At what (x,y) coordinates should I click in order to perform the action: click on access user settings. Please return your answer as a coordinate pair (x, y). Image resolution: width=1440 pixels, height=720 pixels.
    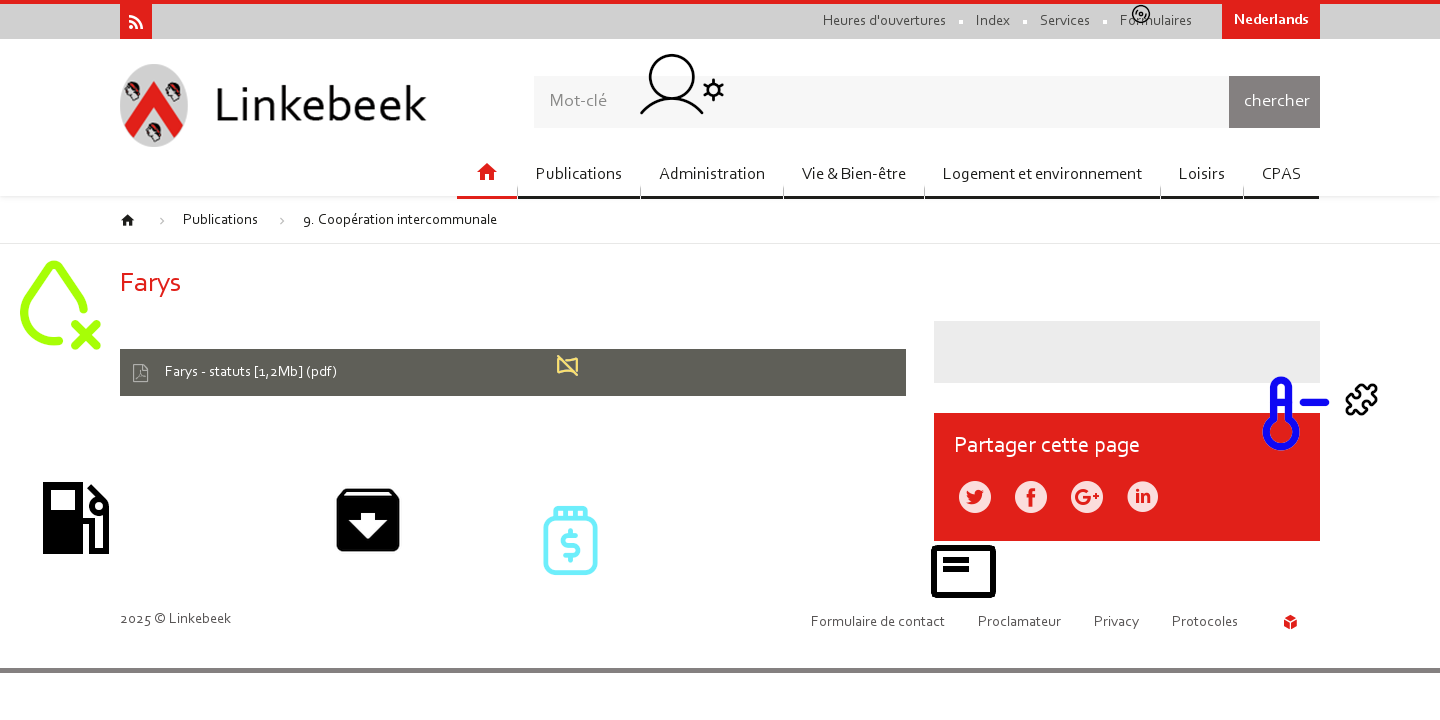
    Looking at the image, I should click on (679, 87).